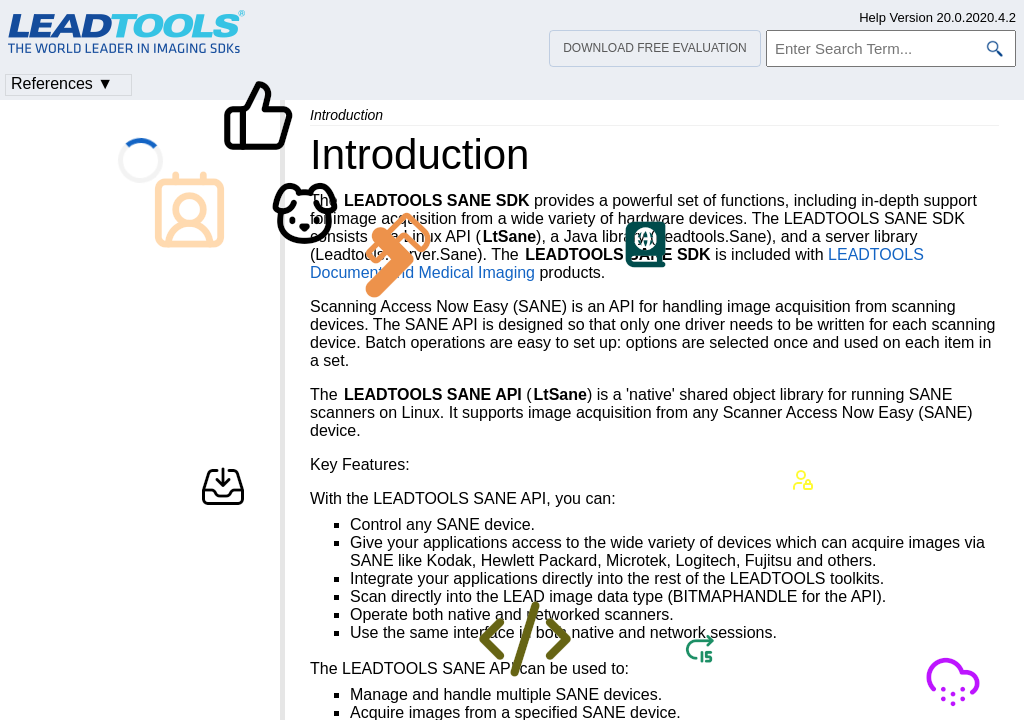 The image size is (1024, 720). I want to click on access world atlas or geography resources, so click(645, 244).